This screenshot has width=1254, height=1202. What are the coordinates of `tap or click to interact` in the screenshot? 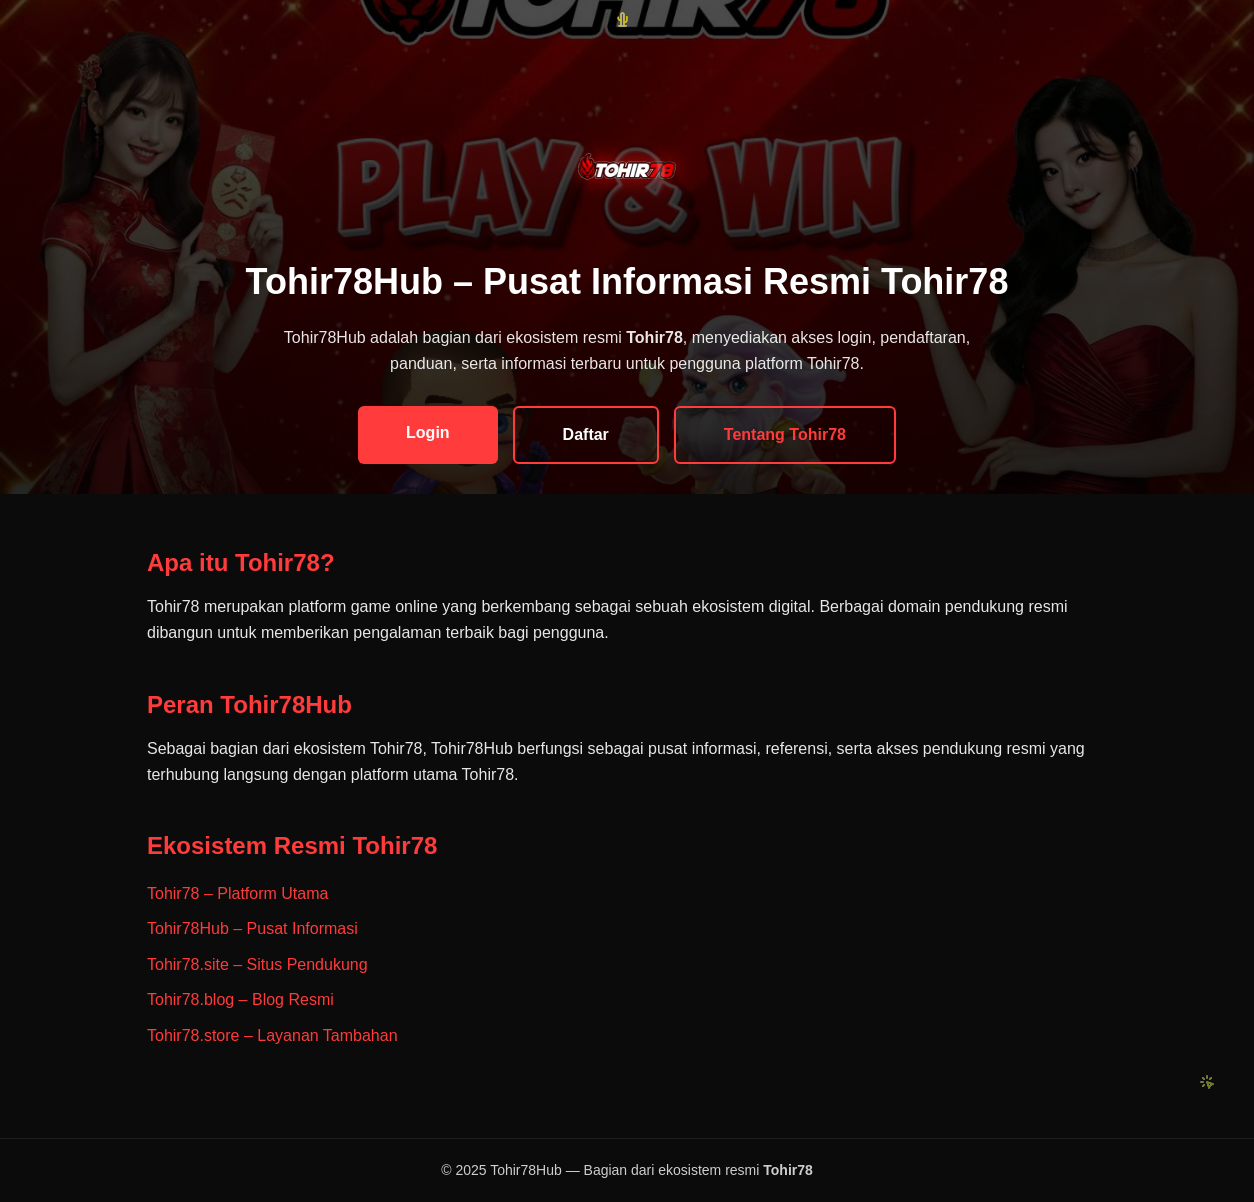 It's located at (1207, 1082).